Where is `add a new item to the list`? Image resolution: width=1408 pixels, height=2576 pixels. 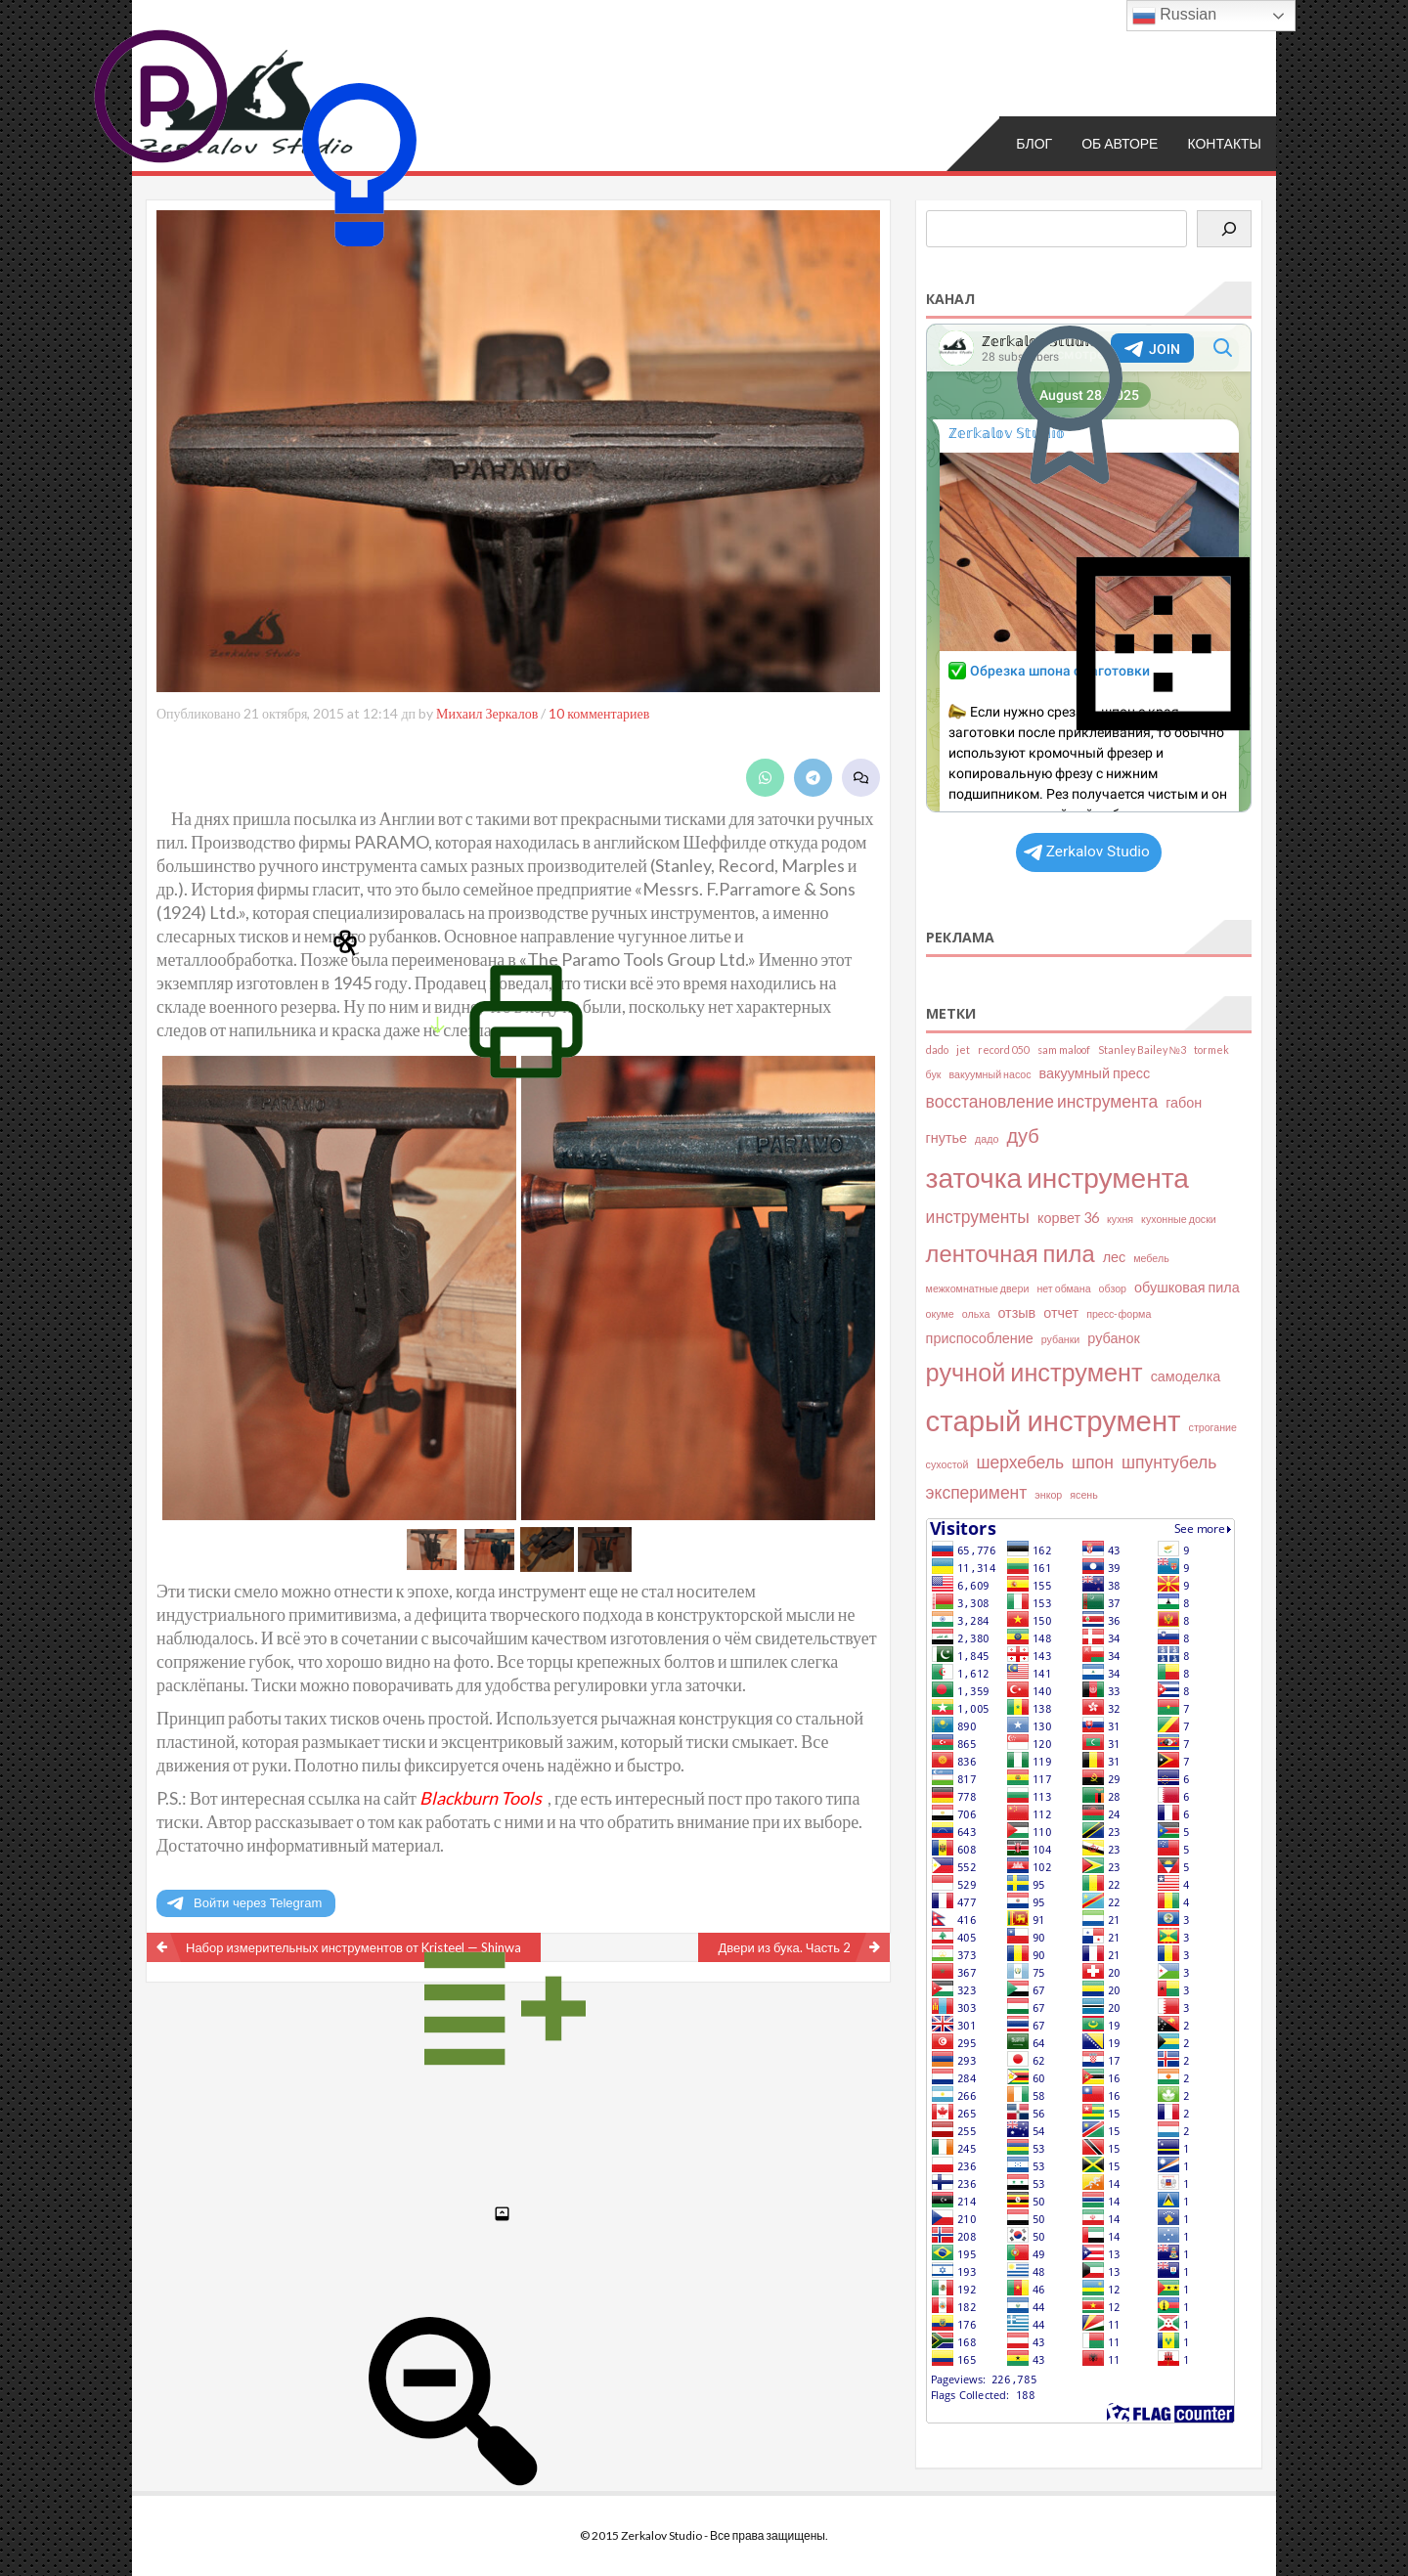
add a new item to the list is located at coordinates (505, 2008).